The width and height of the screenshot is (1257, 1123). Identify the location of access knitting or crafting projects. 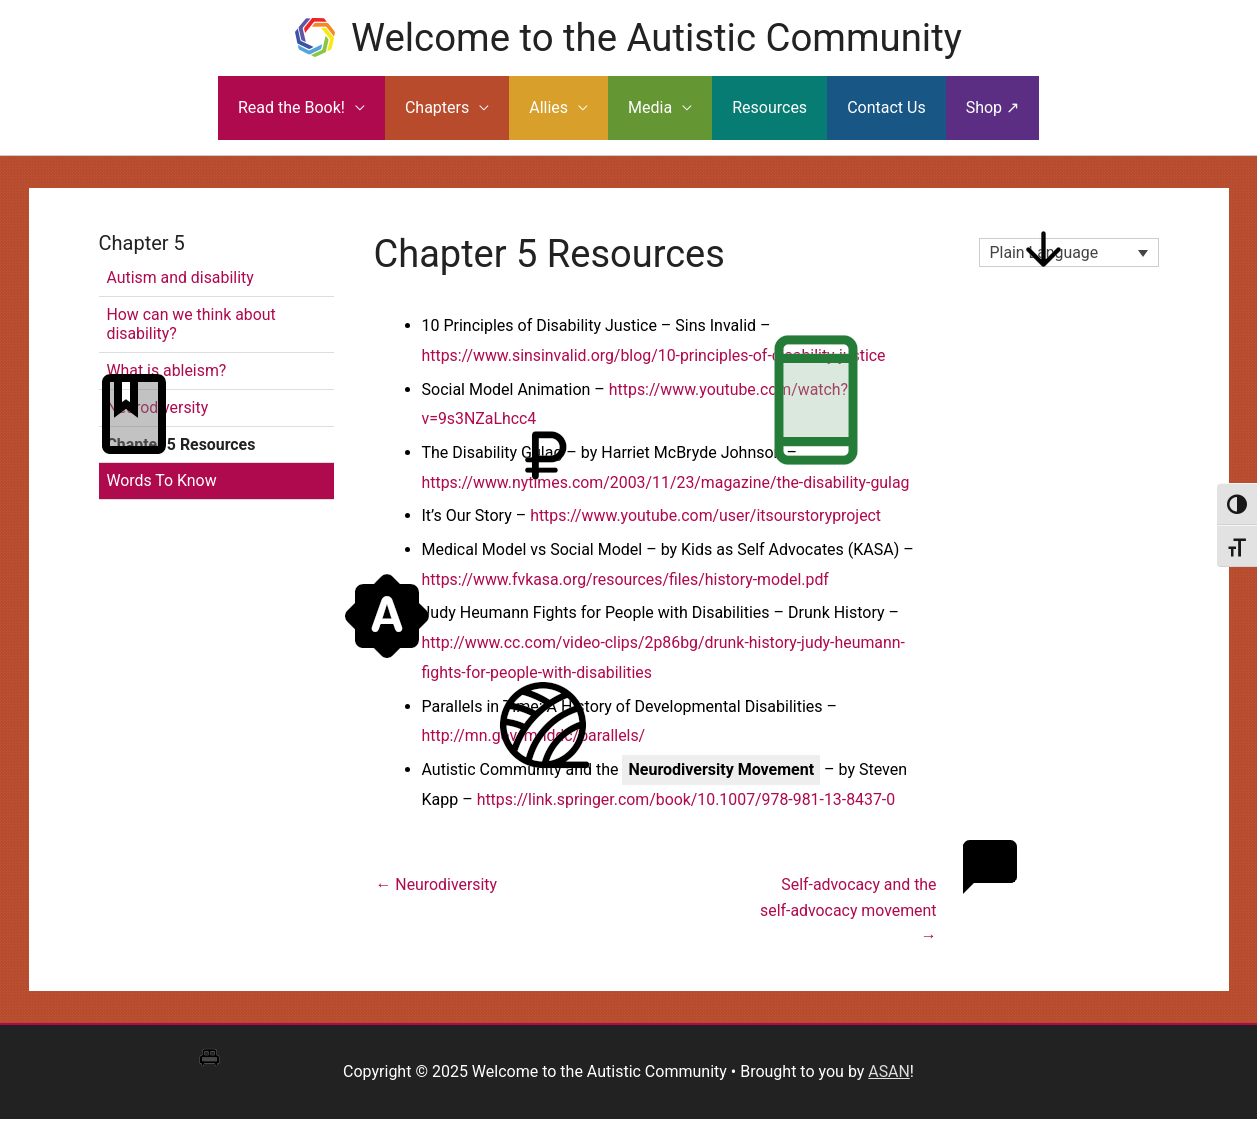
(543, 725).